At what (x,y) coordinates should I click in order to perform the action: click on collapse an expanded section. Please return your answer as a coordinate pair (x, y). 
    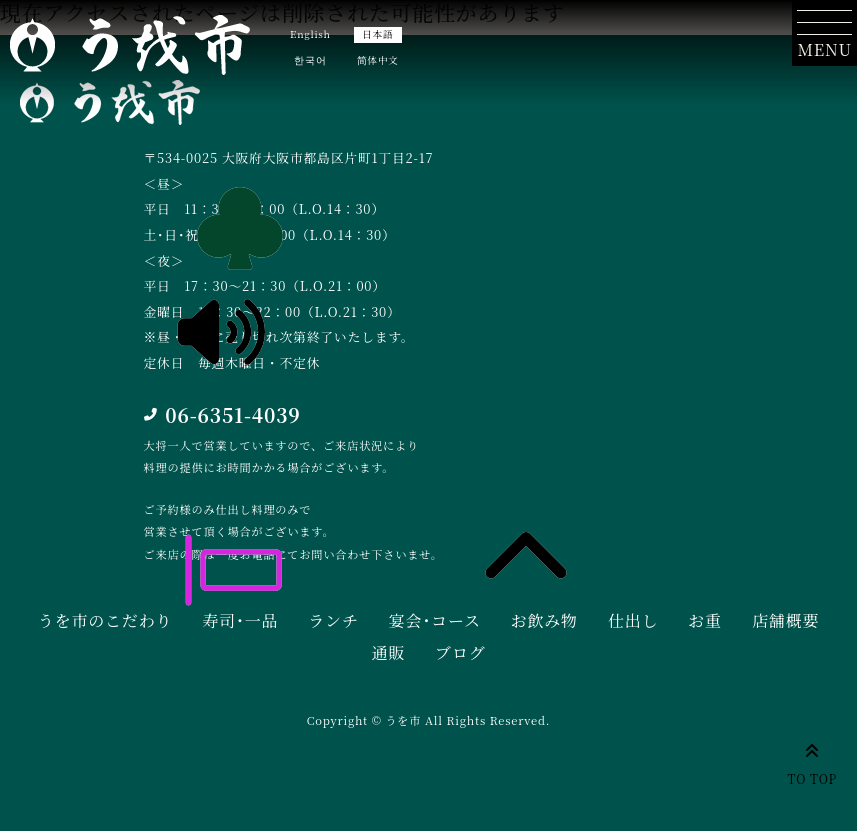
    Looking at the image, I should click on (526, 561).